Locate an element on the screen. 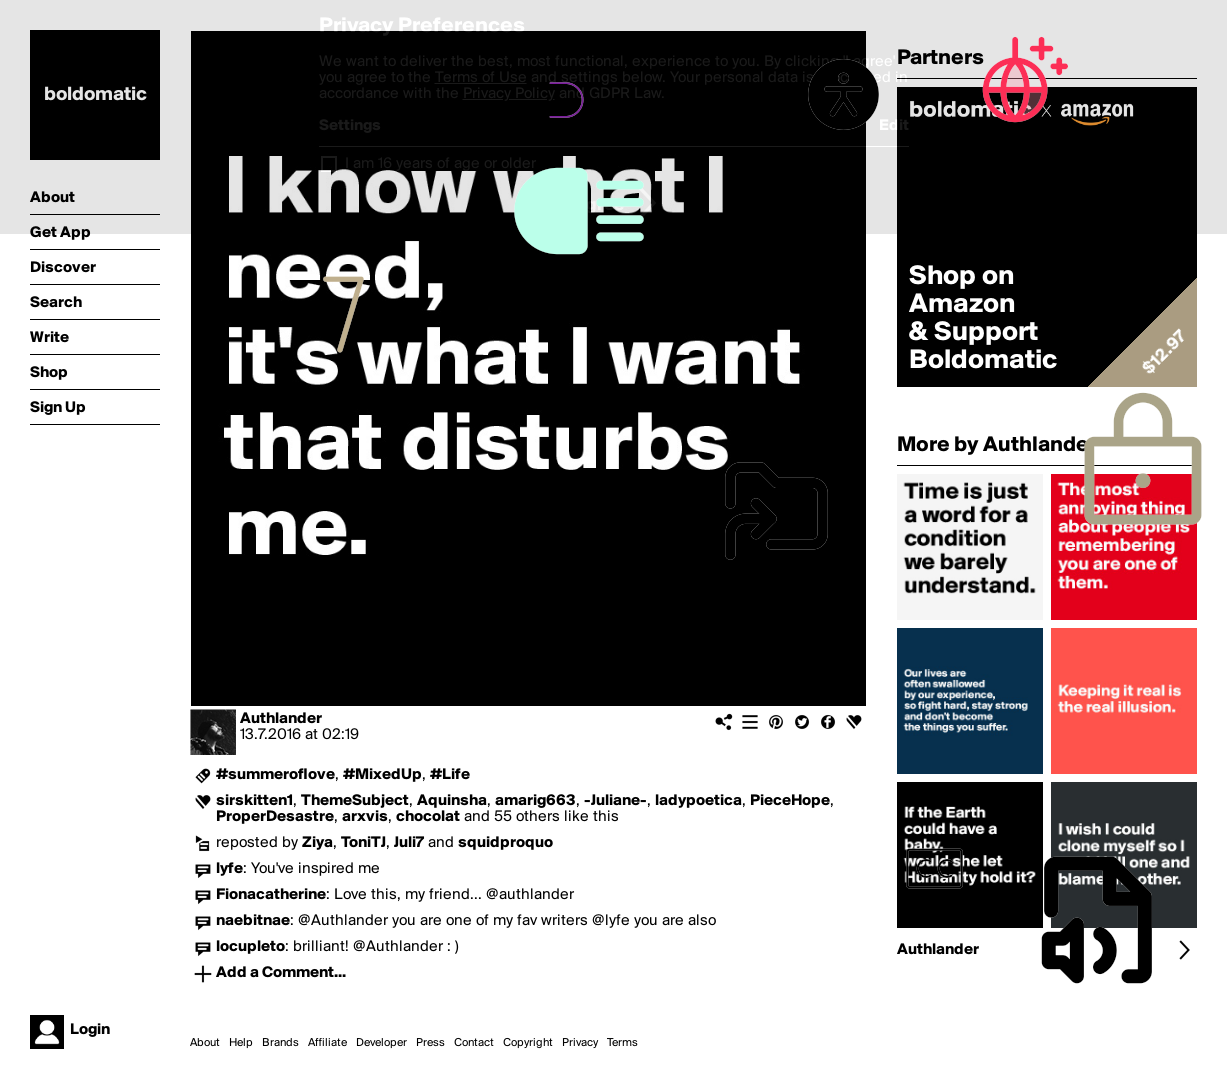 The height and width of the screenshot is (1079, 1227). create a symbolic link to this folder is located at coordinates (776, 508).